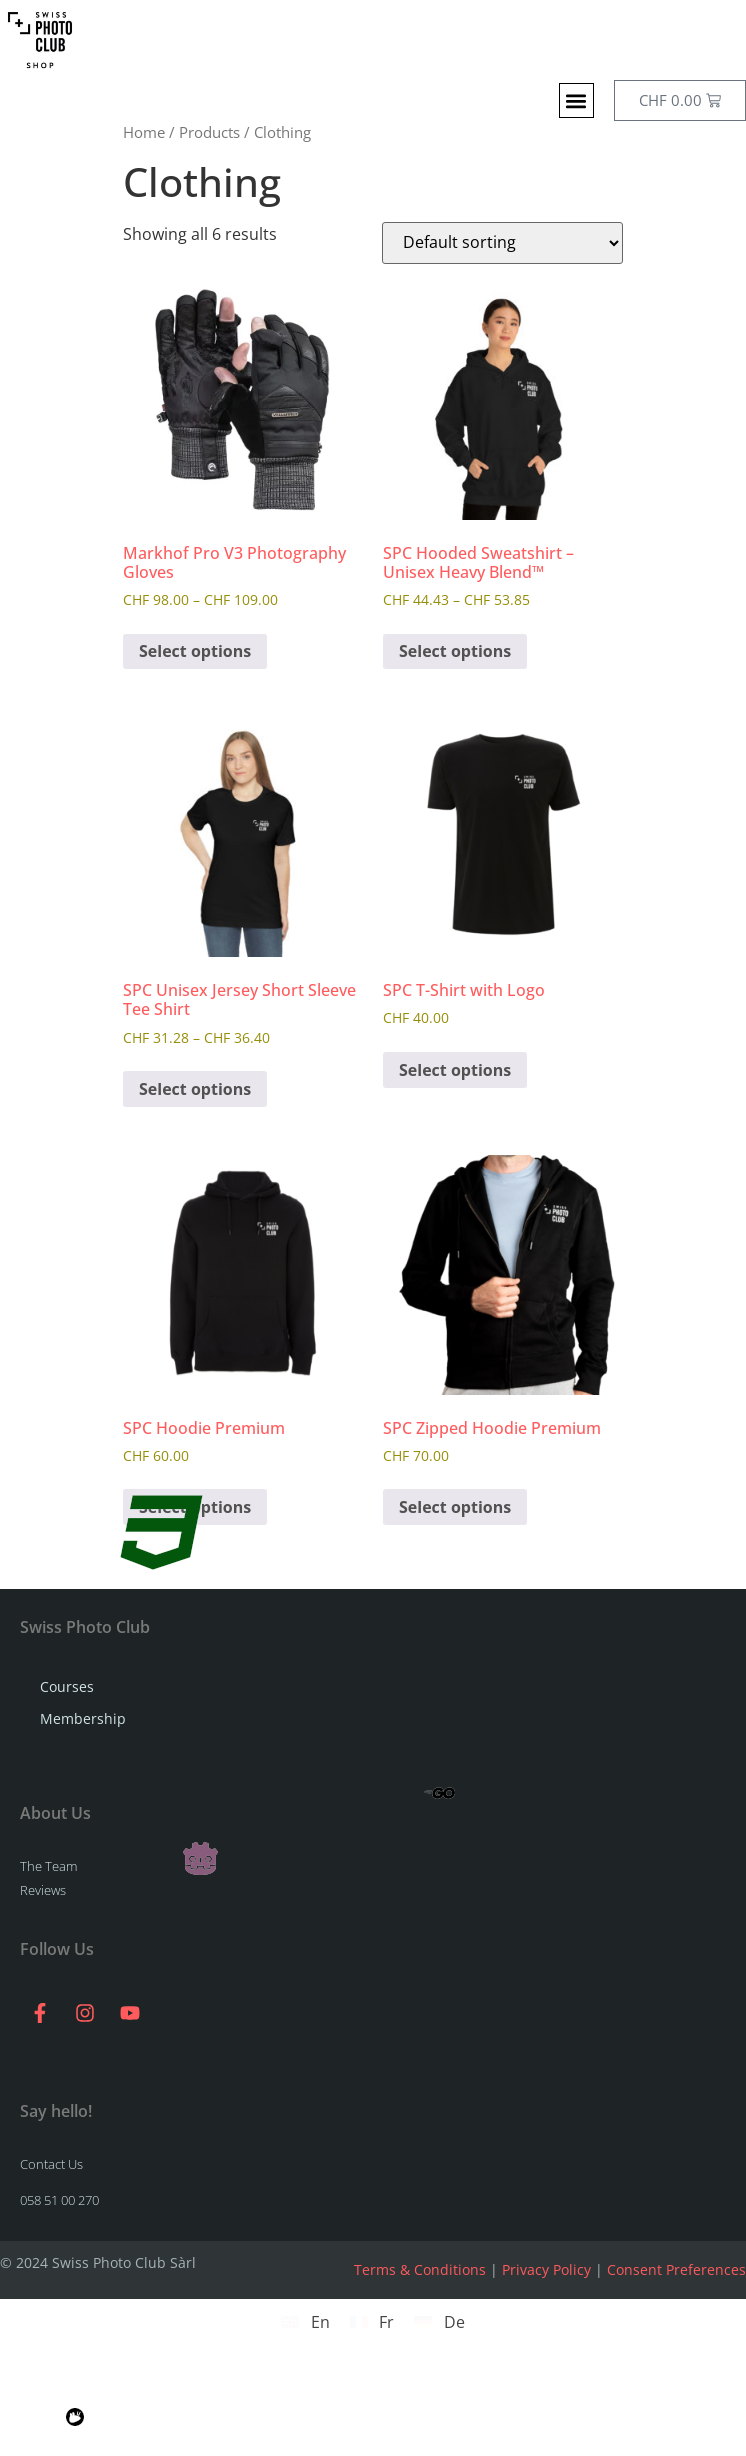  Describe the element at coordinates (200, 1858) in the screenshot. I see `open godot engine application` at that location.